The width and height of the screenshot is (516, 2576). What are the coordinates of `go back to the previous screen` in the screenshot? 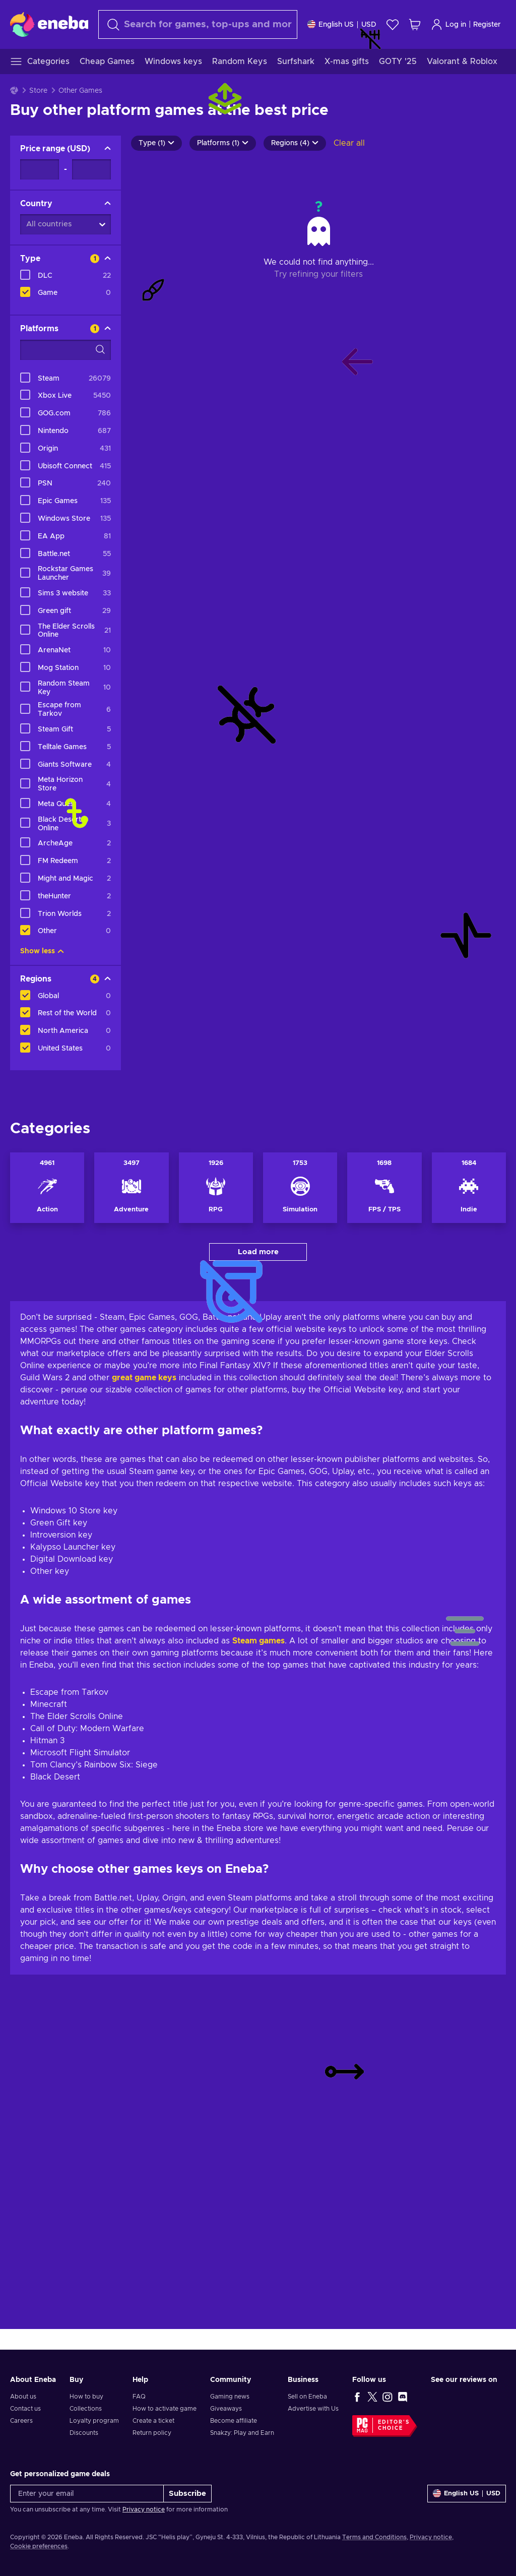 It's located at (357, 361).